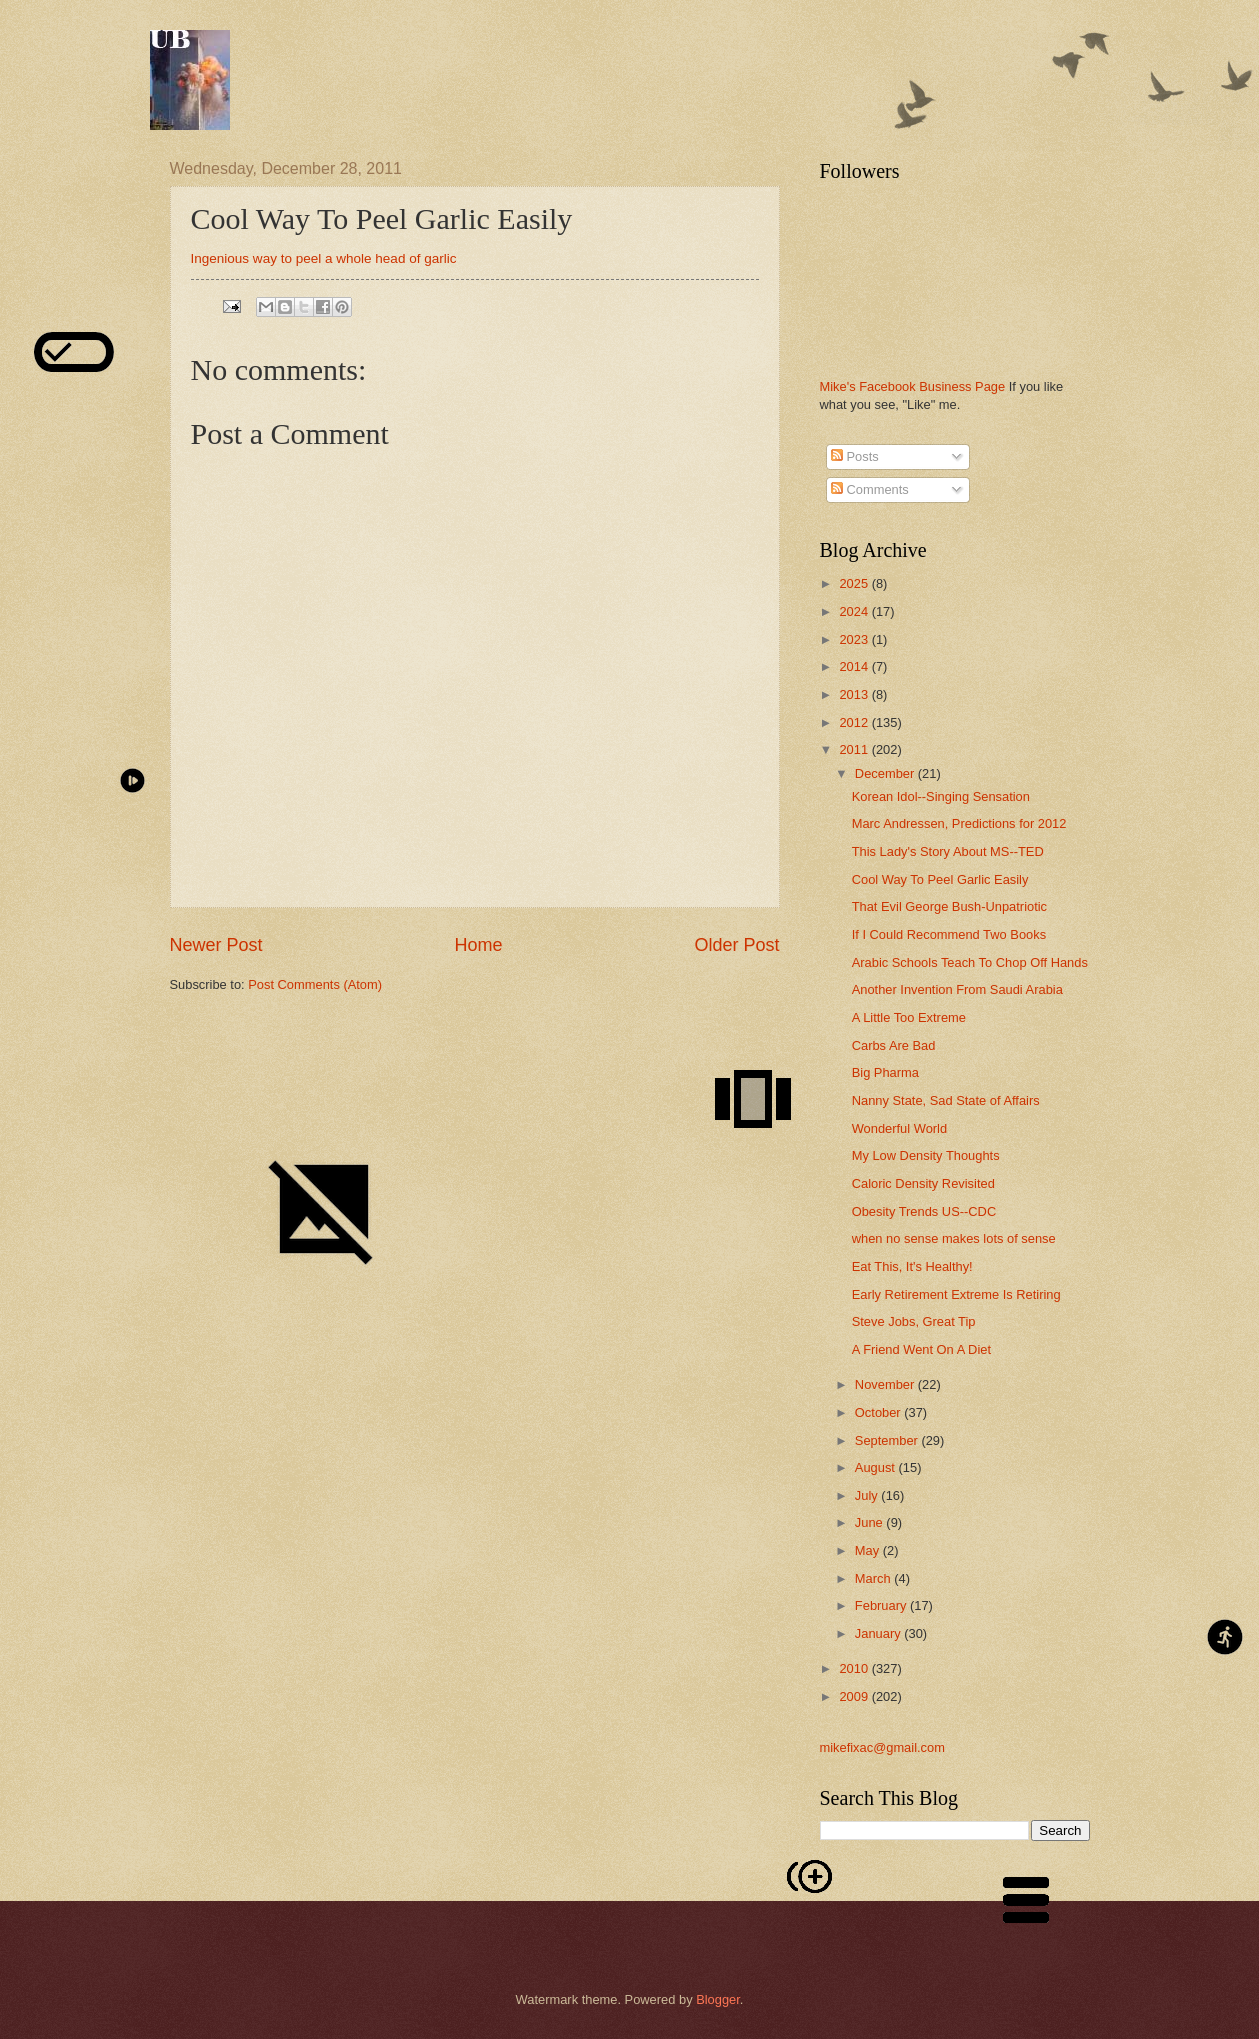  What do you see at coordinates (1026, 1900) in the screenshot?
I see `view data in row format` at bounding box center [1026, 1900].